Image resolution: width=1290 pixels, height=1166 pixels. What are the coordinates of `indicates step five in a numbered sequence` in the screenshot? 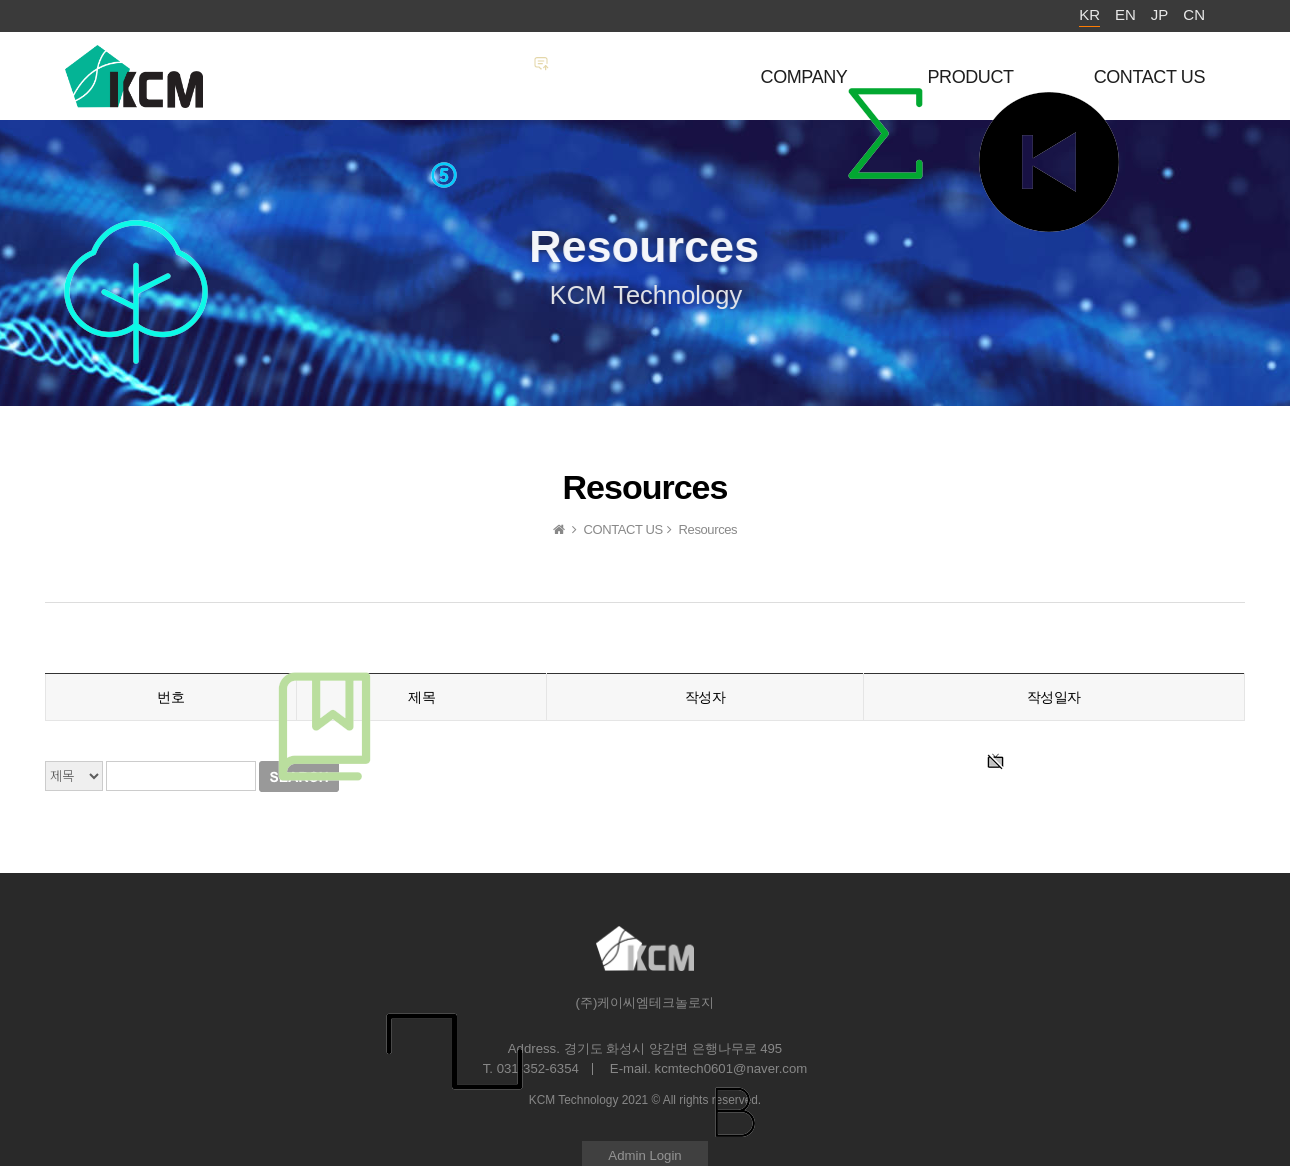 It's located at (444, 175).